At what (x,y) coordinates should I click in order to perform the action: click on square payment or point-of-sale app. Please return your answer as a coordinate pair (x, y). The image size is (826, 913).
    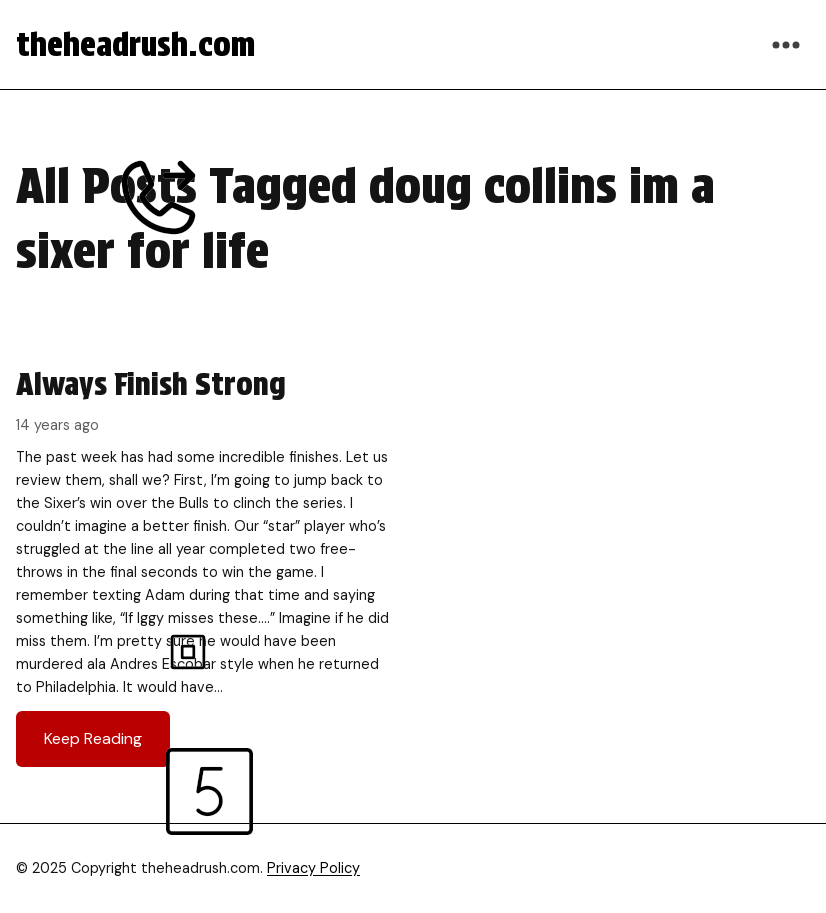
    Looking at the image, I should click on (188, 652).